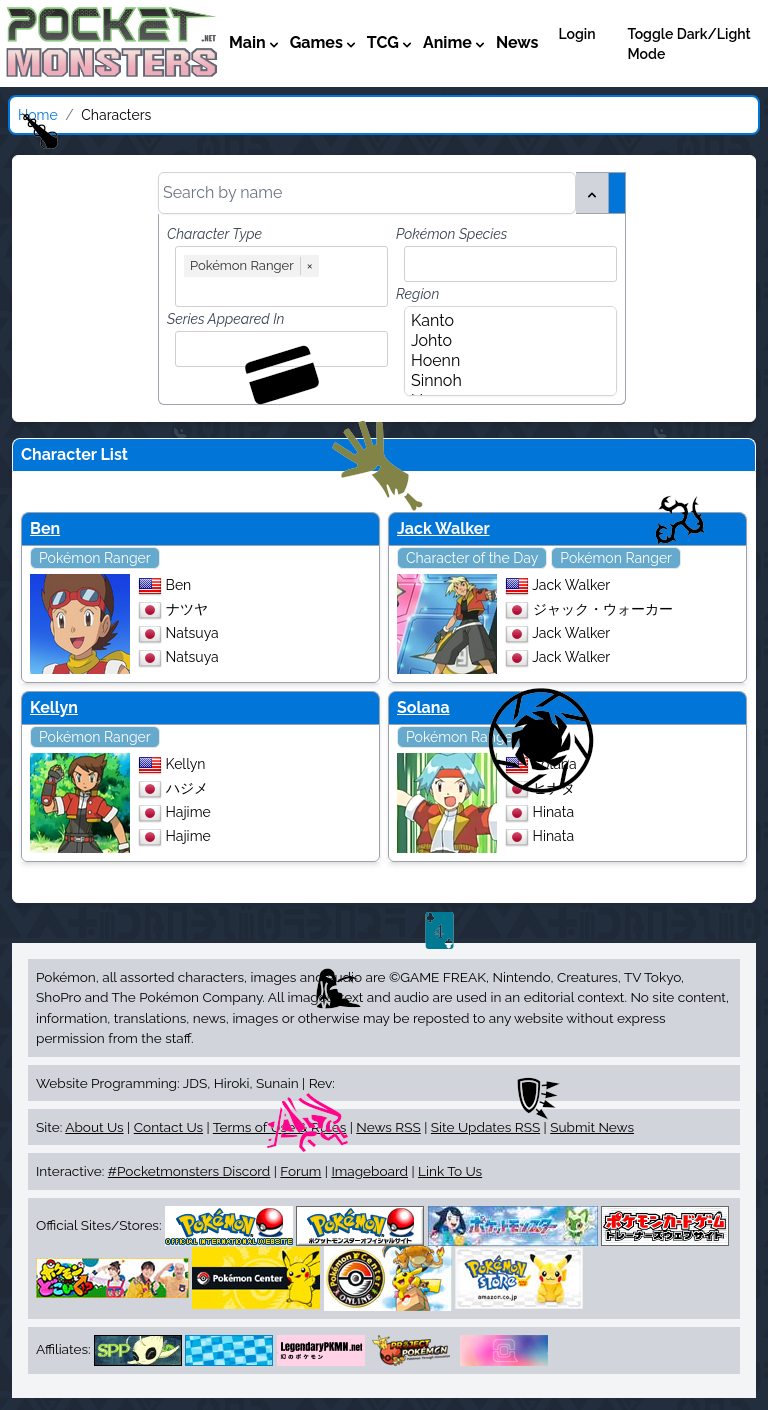 The height and width of the screenshot is (1410, 768). Describe the element at coordinates (541, 741) in the screenshot. I see `camera aperture or shutter control` at that location.